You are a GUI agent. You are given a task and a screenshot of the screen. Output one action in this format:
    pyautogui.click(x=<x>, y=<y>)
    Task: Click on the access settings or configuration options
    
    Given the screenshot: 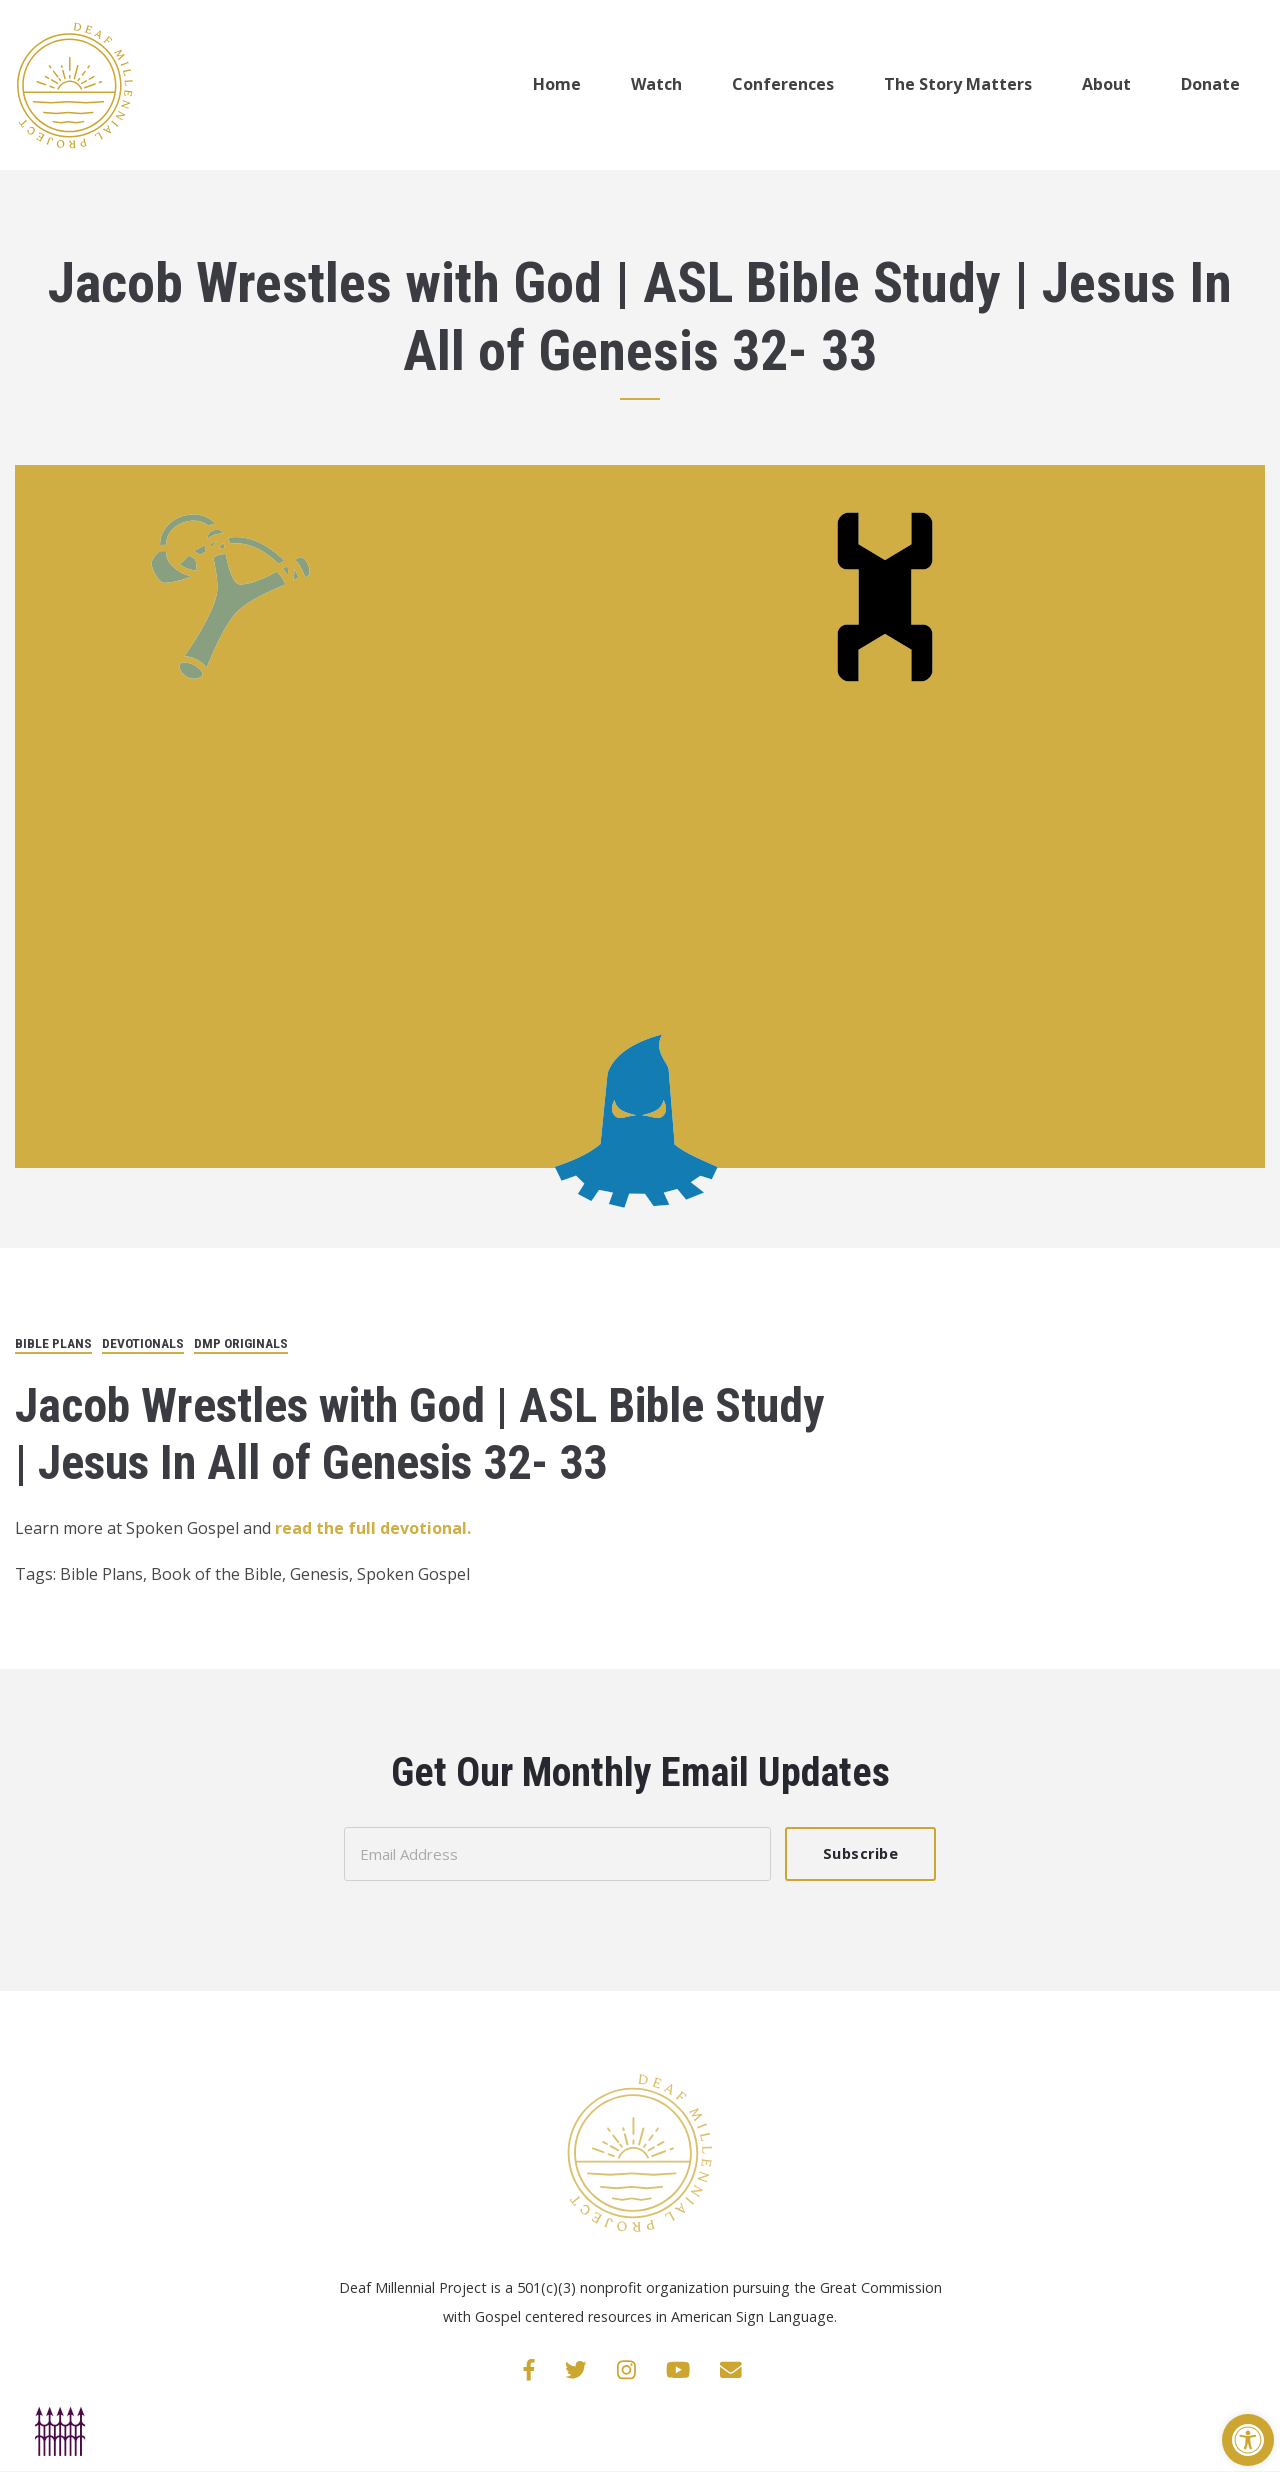 What is the action you would take?
    pyautogui.click(x=885, y=597)
    